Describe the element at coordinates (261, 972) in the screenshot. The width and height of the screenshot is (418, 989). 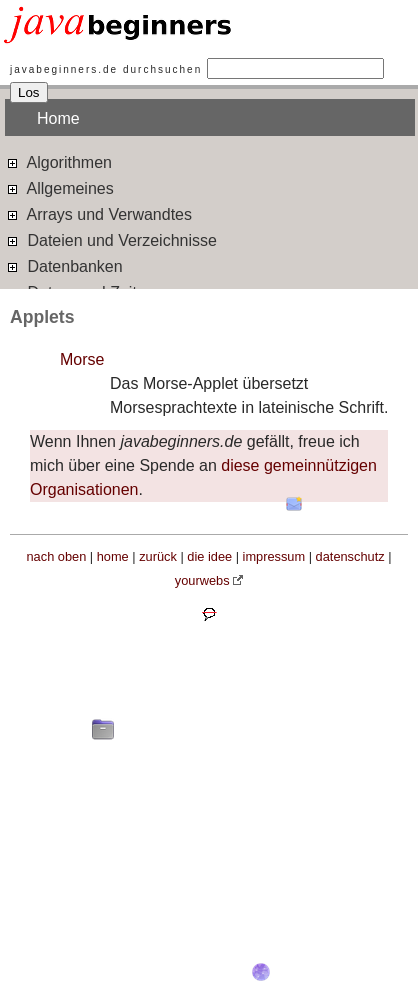
I see `access network and connectivity settings` at that location.